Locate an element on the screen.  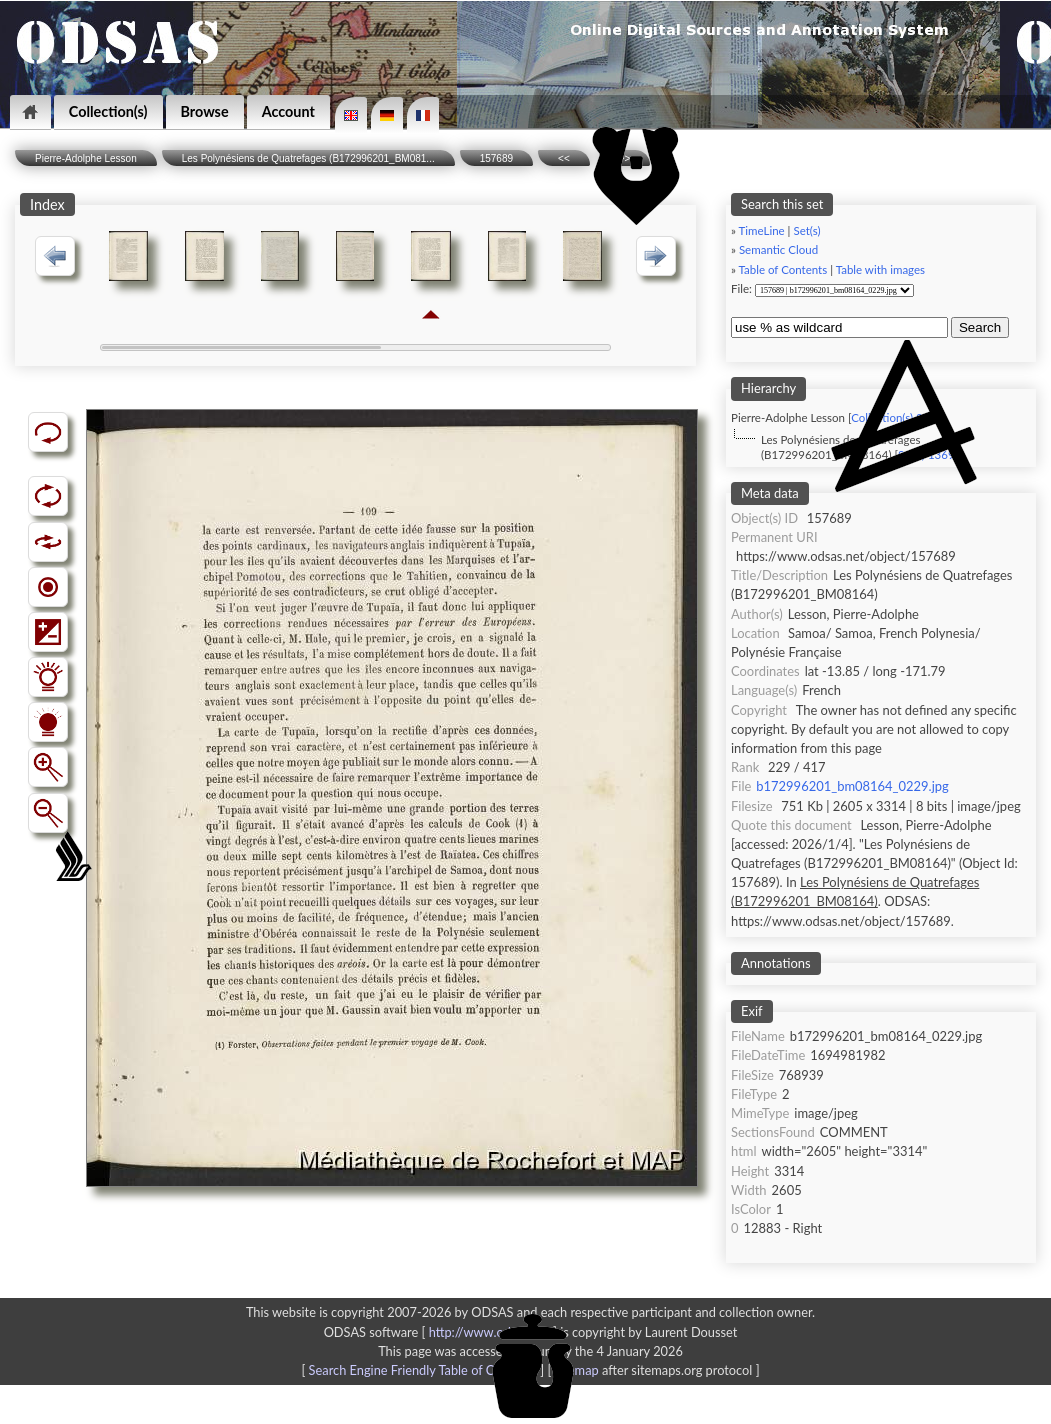
iconjar app logo is located at coordinates (533, 1366).